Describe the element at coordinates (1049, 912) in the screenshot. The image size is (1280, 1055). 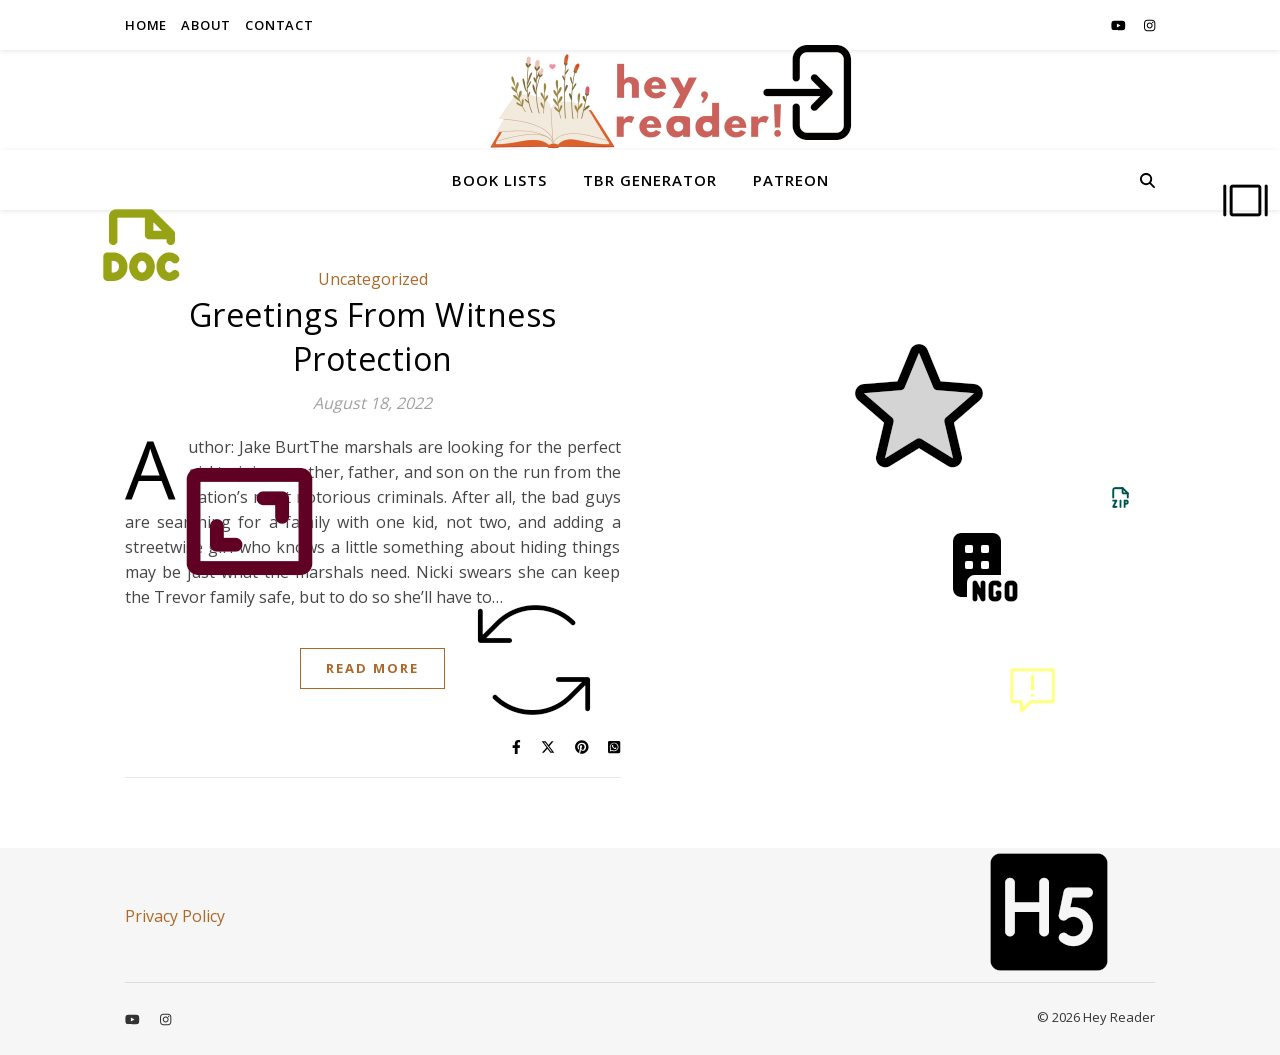
I see `format text as heading level 5` at that location.